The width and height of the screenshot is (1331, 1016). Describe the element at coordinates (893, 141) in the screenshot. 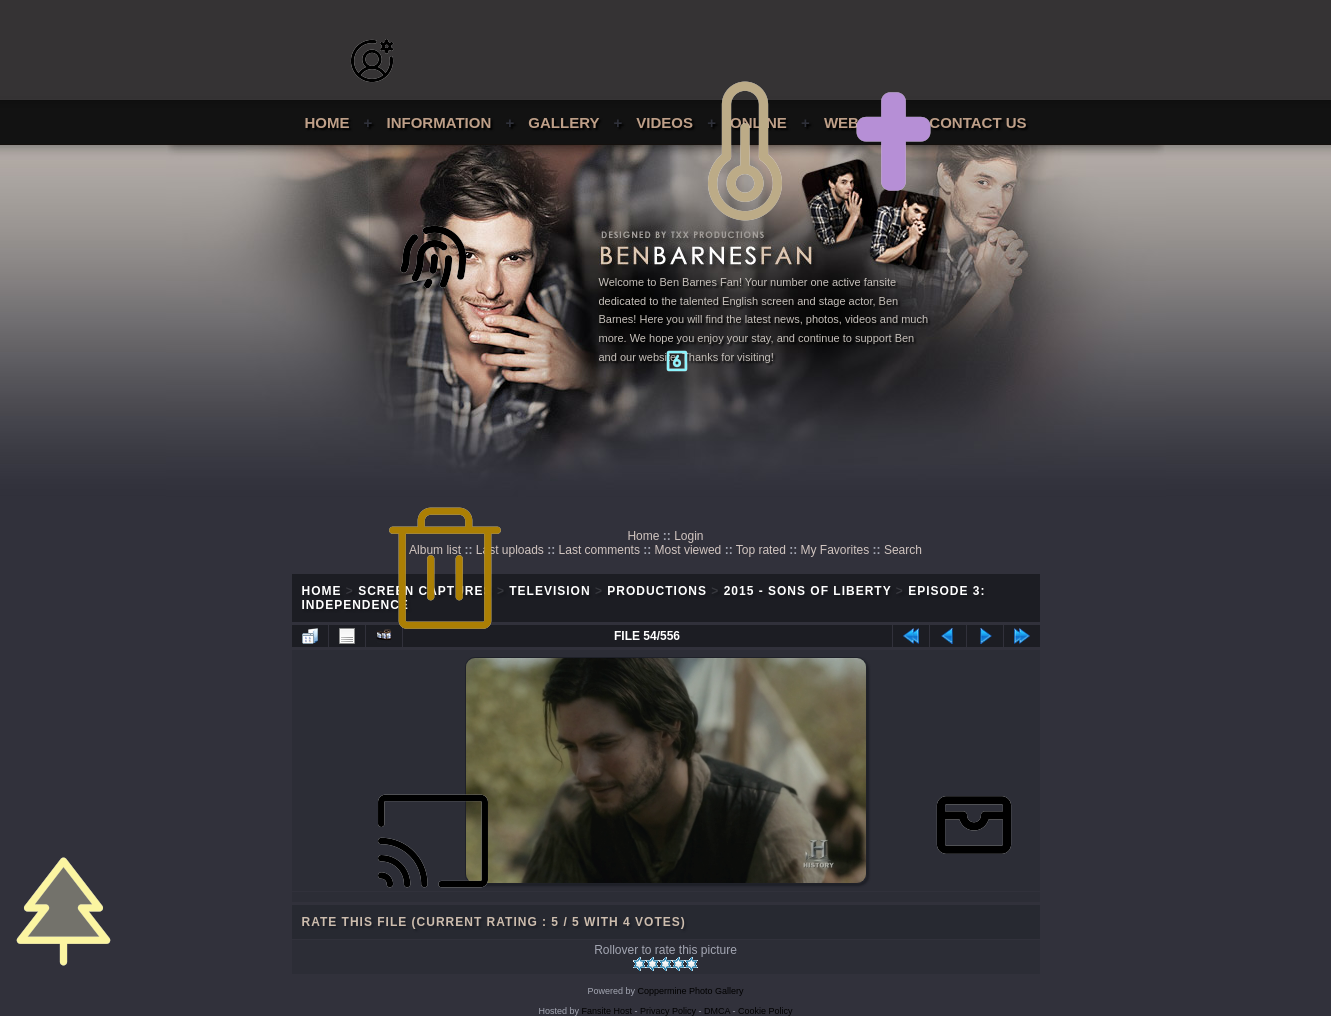

I see `indicates a religious or faith-based feature` at that location.